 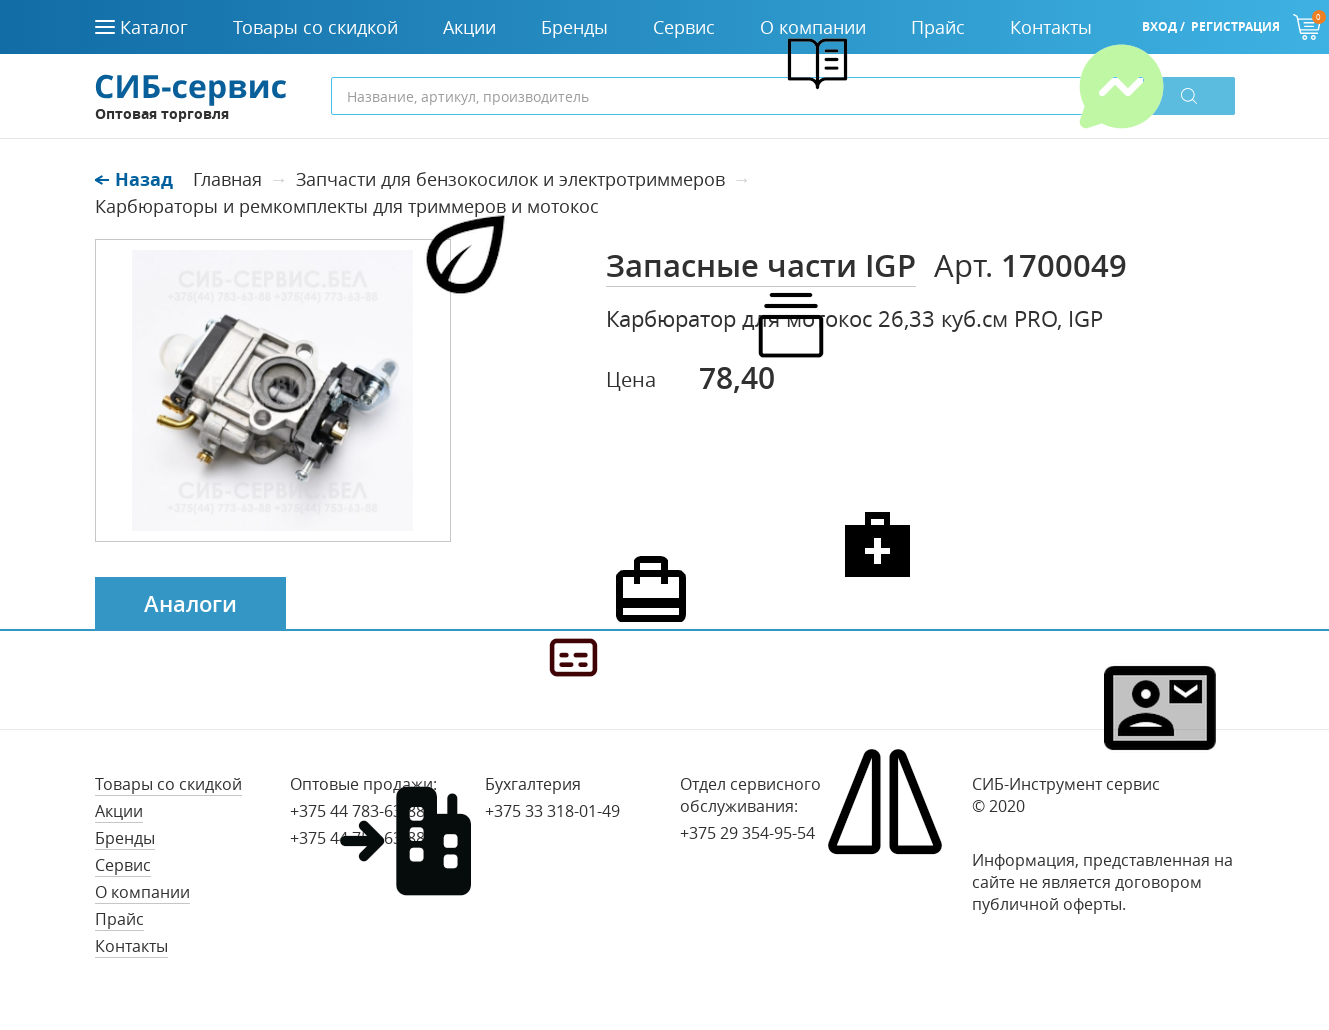 What do you see at coordinates (1121, 86) in the screenshot?
I see `open facebook messenger` at bounding box center [1121, 86].